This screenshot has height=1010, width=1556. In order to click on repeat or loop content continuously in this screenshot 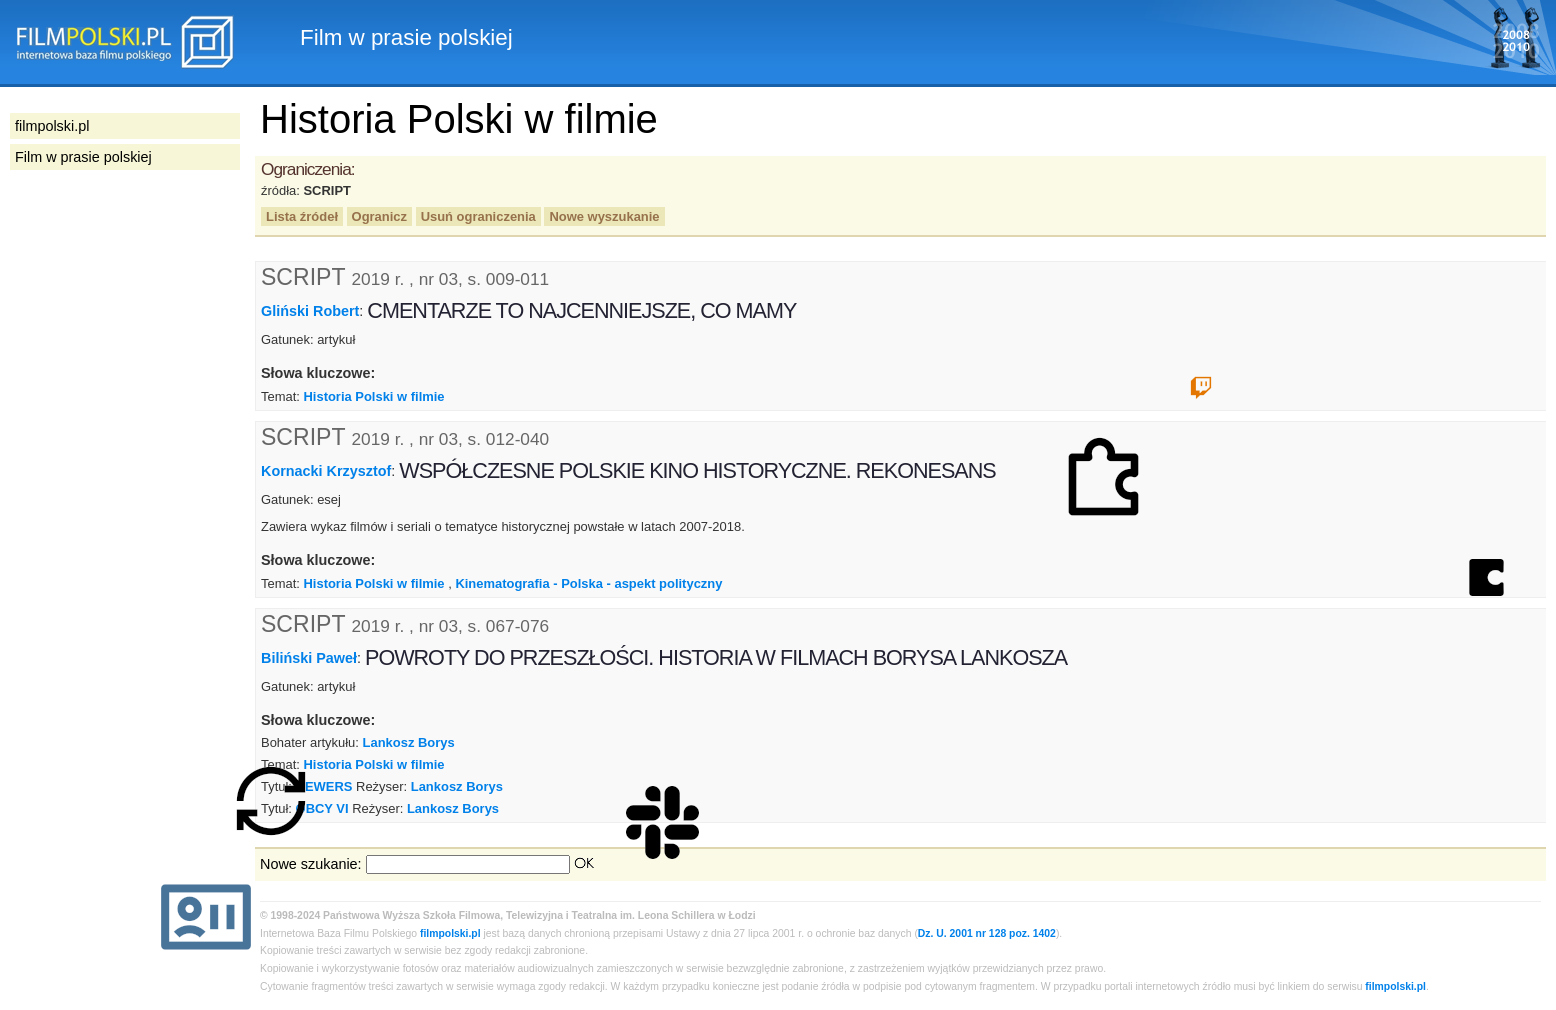, I will do `click(271, 801)`.